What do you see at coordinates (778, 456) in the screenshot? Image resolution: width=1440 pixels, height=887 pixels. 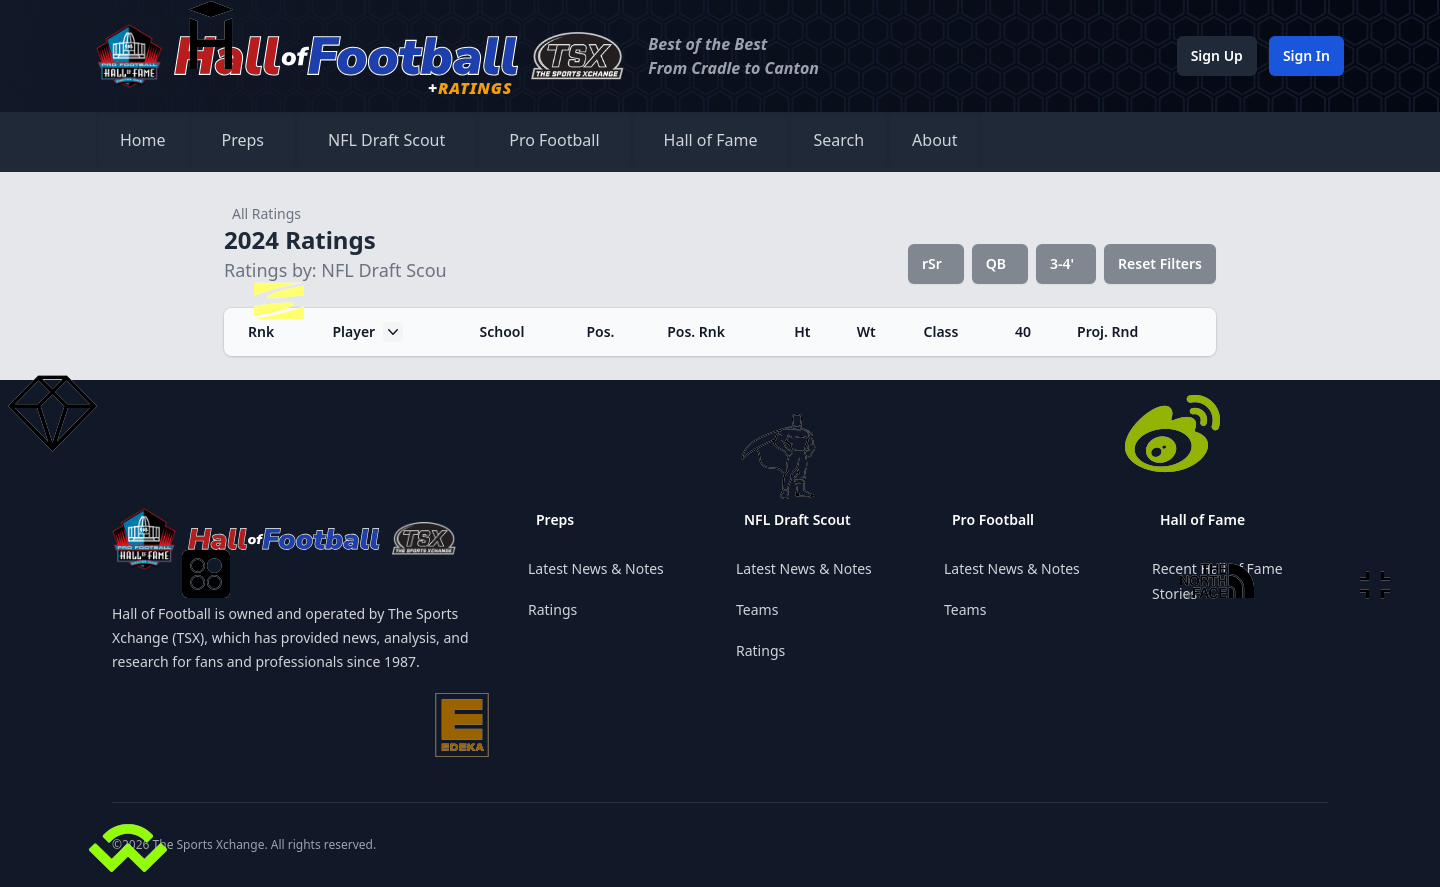 I see `greensock animation platform (gsap) logo` at bounding box center [778, 456].